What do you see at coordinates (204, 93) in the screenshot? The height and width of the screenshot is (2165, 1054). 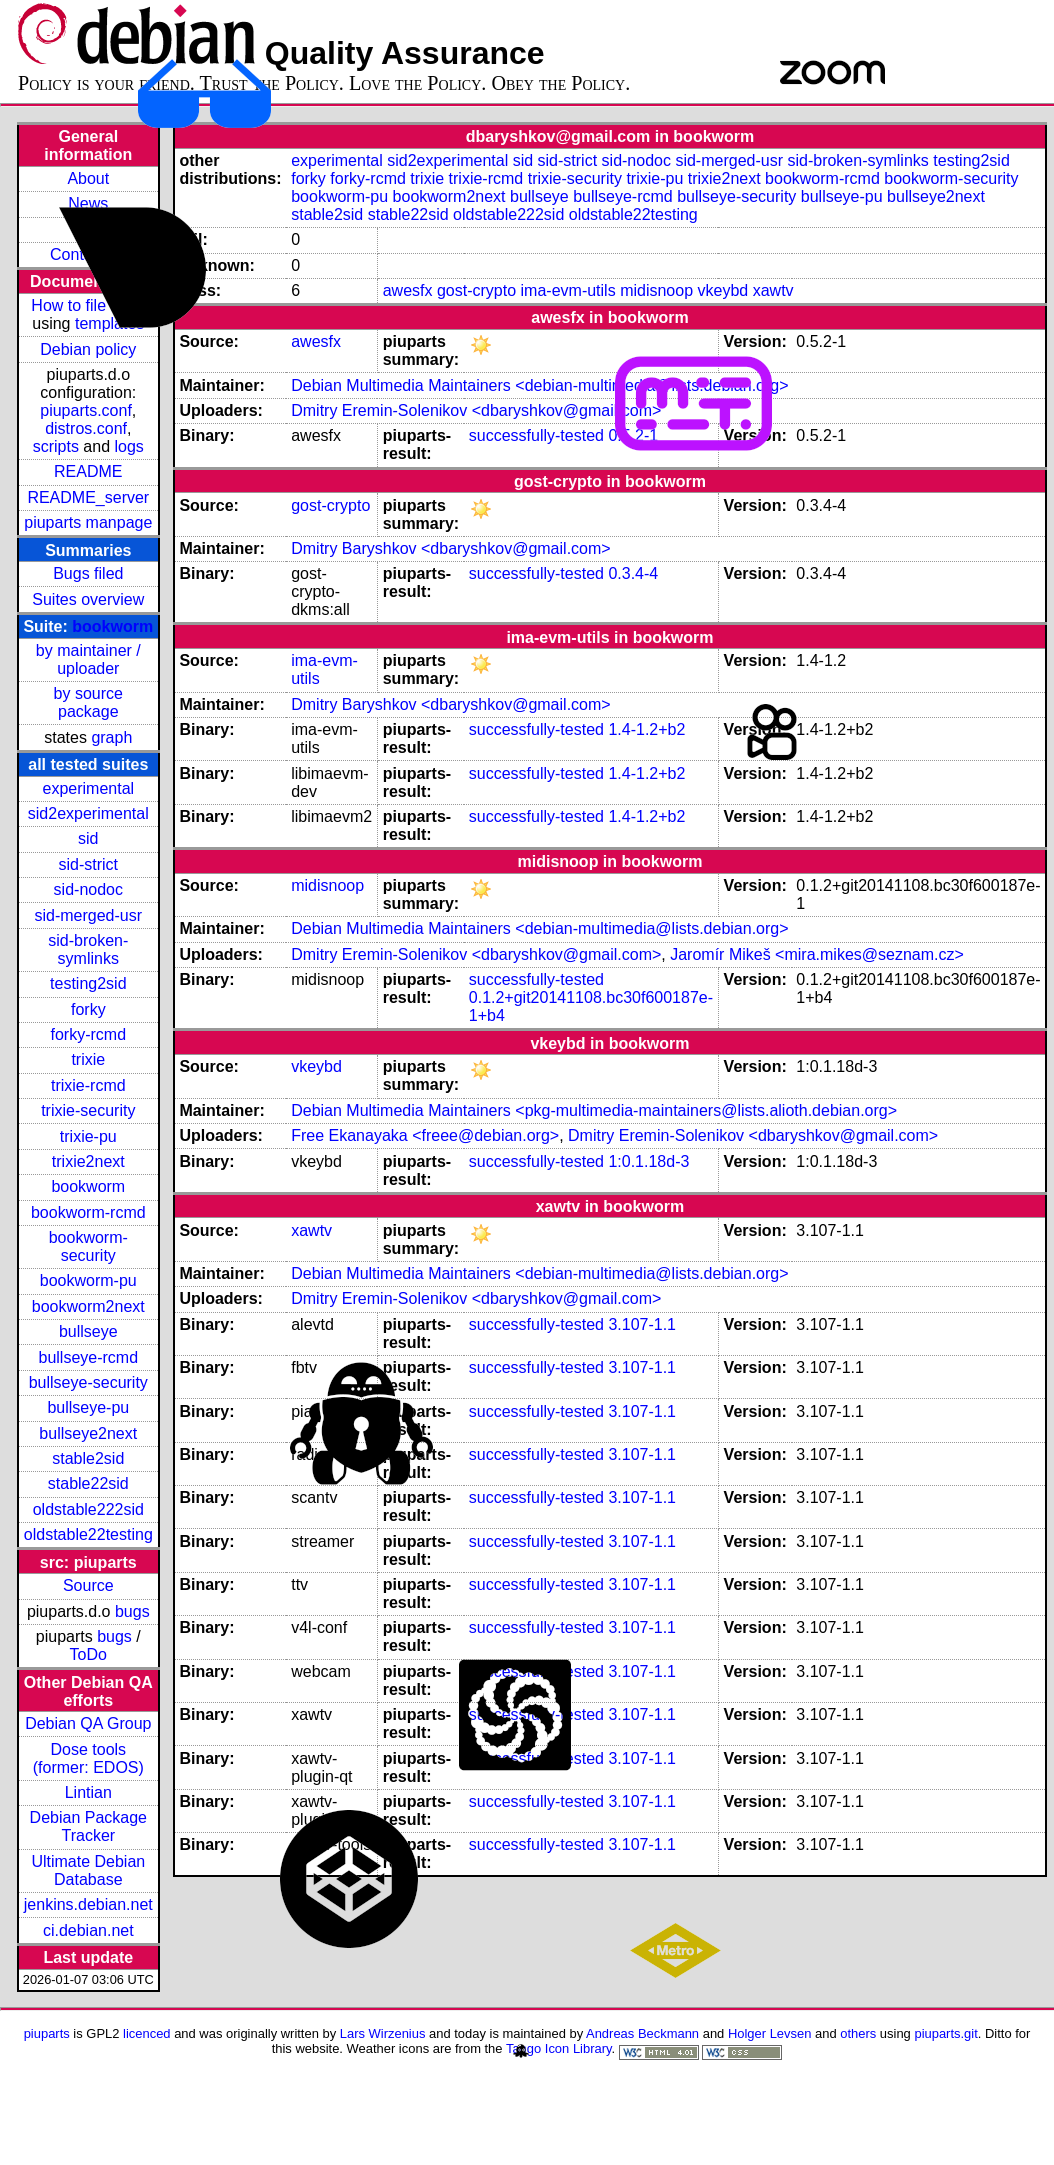 I see `awesome lists logo` at bounding box center [204, 93].